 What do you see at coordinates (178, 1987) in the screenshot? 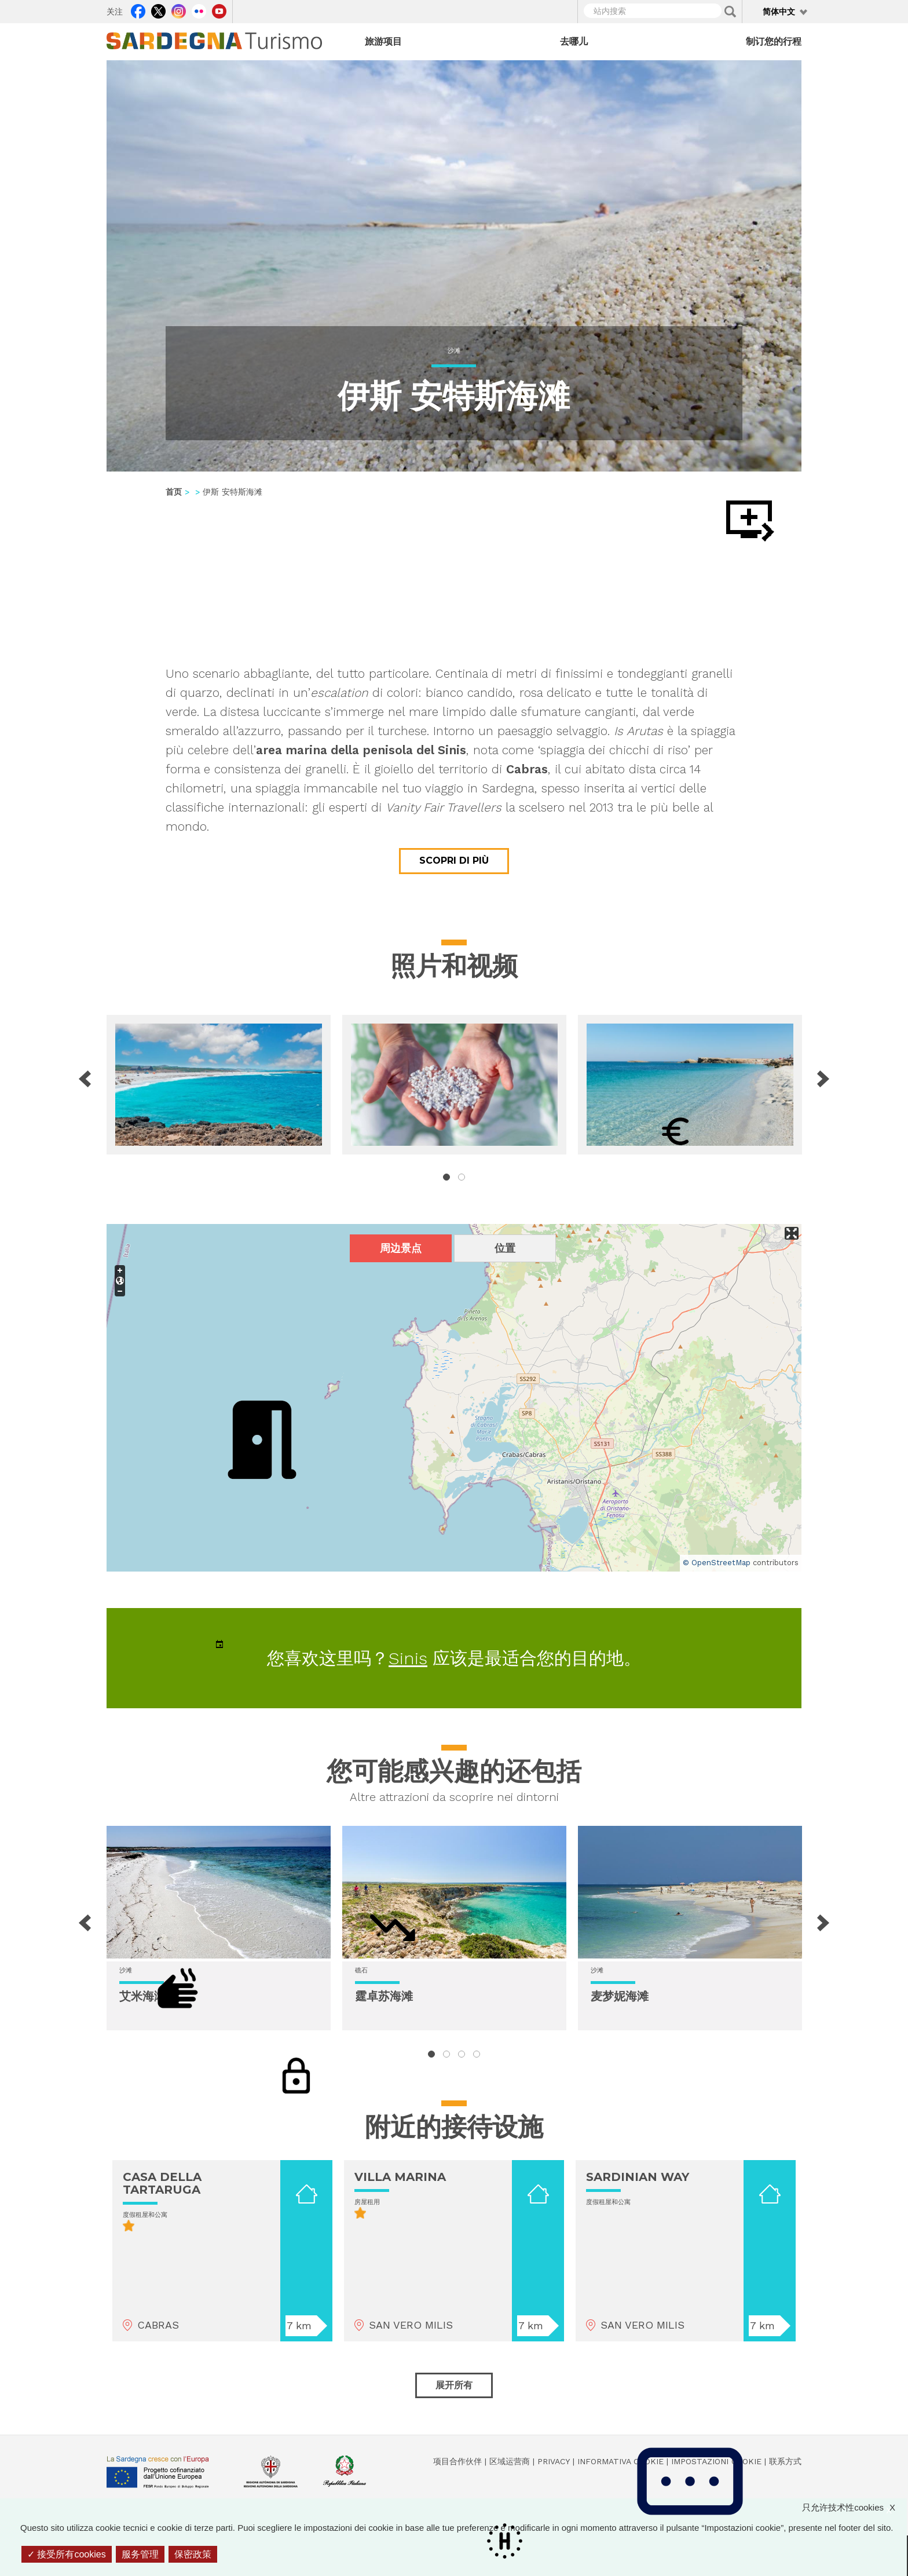
I see `activate hand dryer` at bounding box center [178, 1987].